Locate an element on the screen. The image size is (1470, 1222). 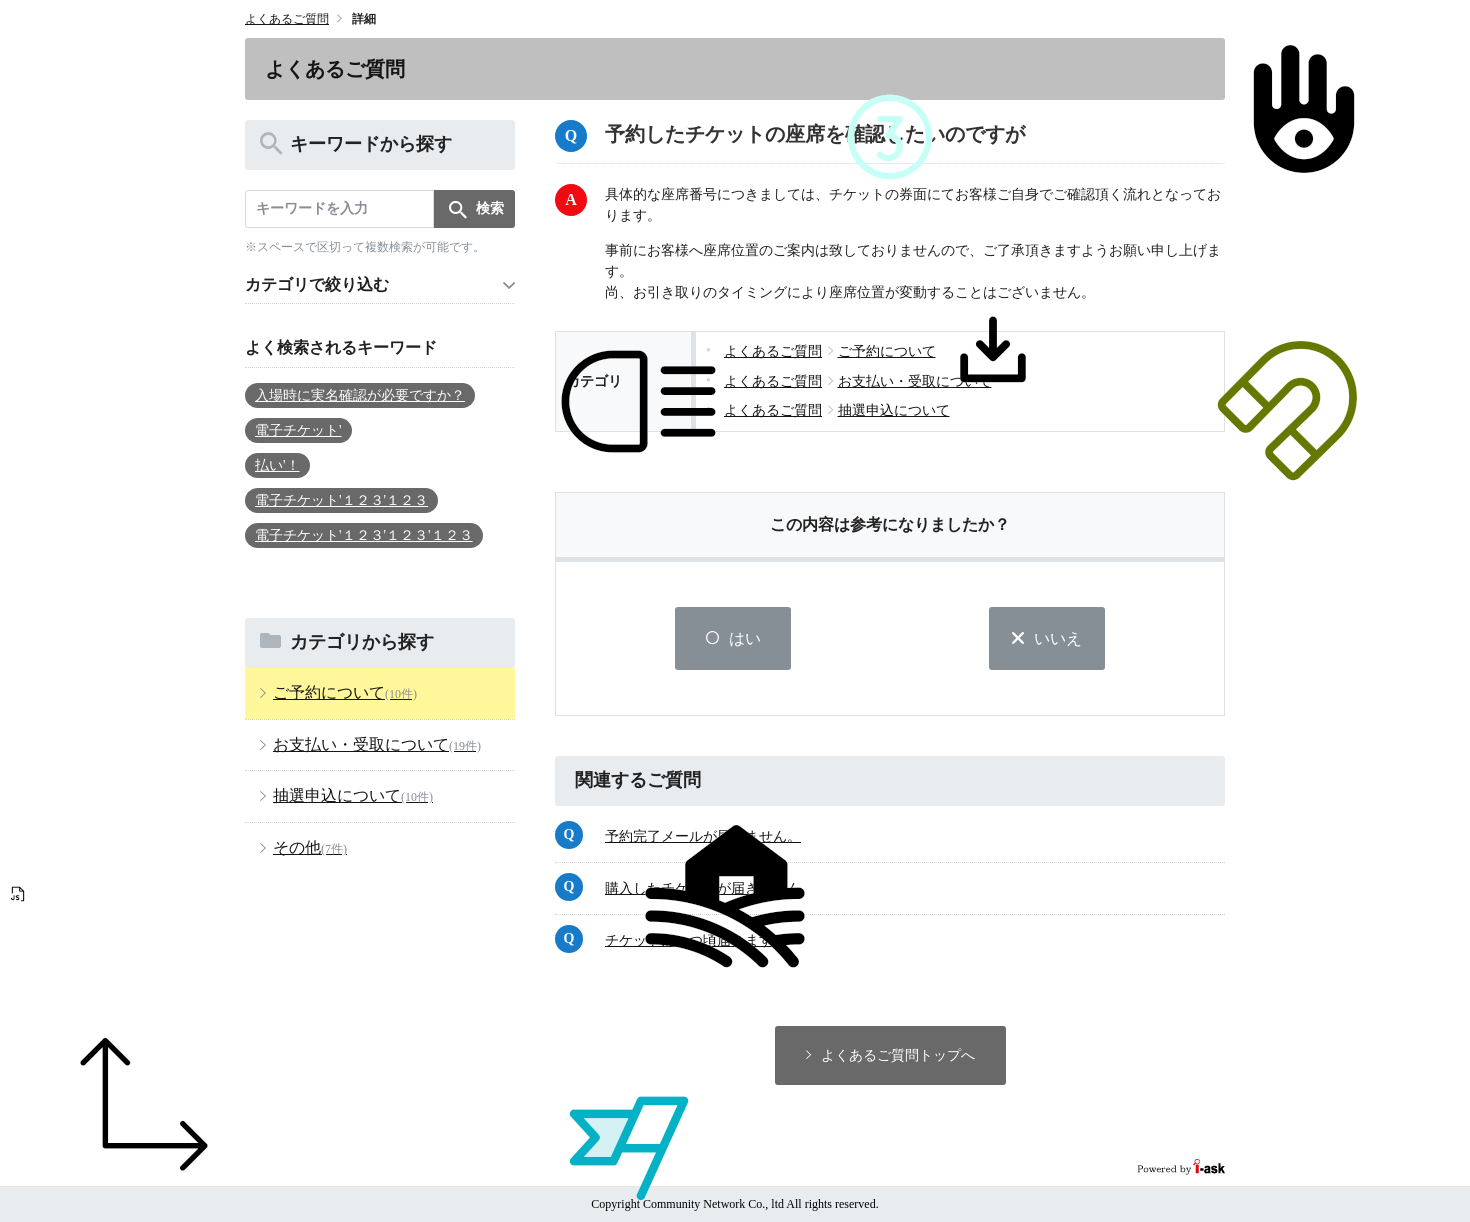
toggle vehicle headlights on/off is located at coordinates (638, 401).